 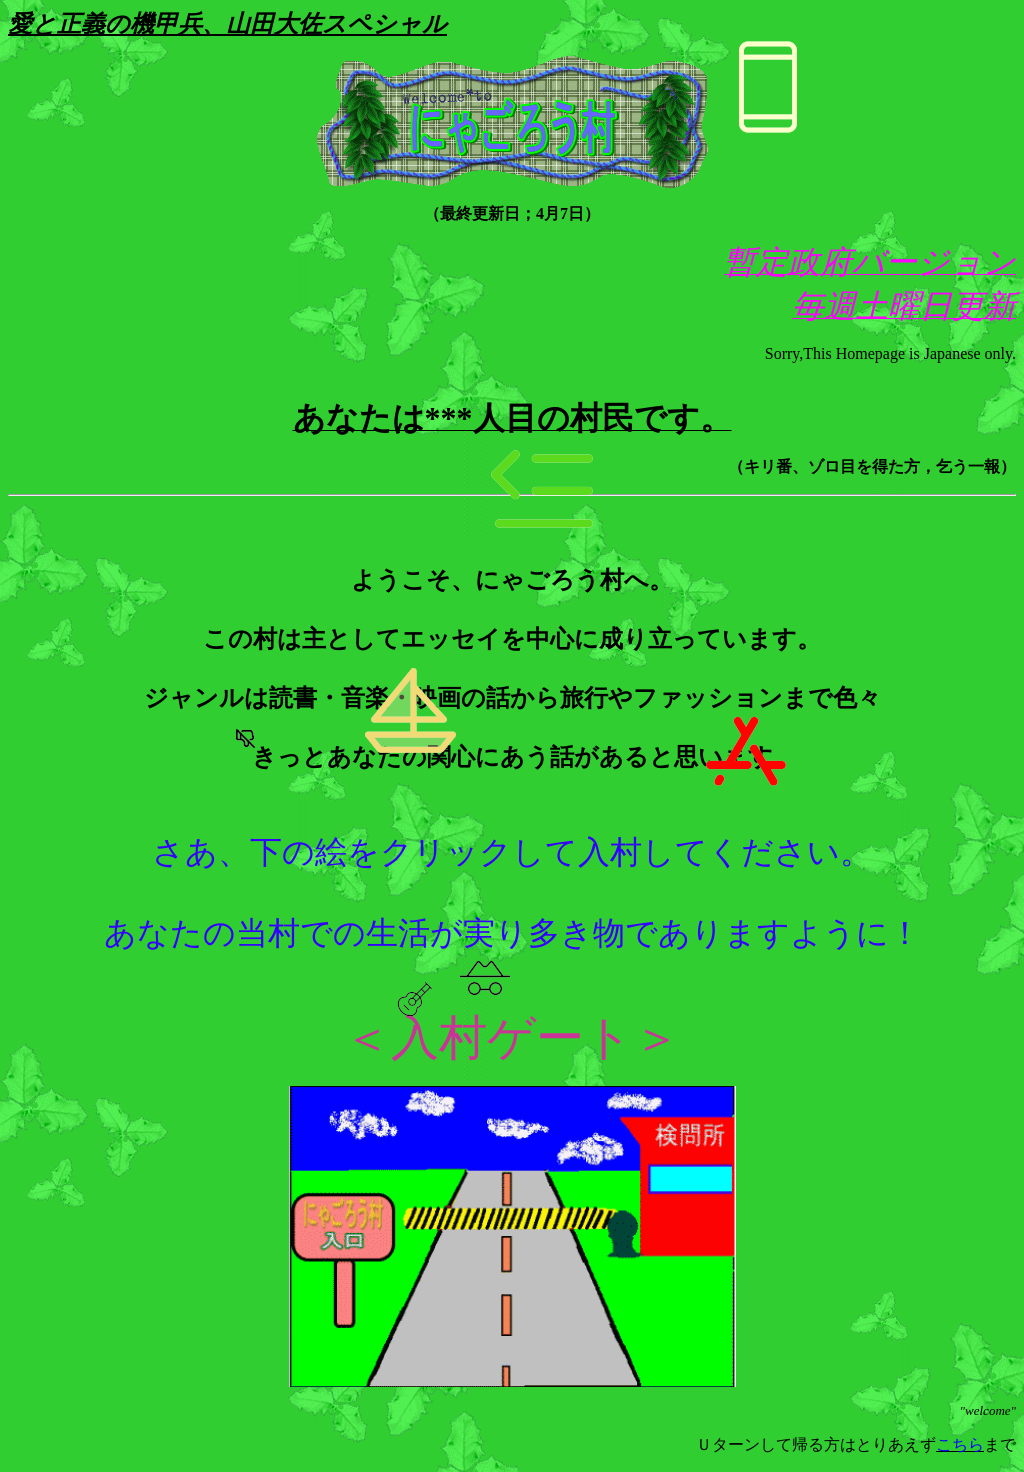 What do you see at coordinates (746, 754) in the screenshot?
I see `open the App Store` at bounding box center [746, 754].